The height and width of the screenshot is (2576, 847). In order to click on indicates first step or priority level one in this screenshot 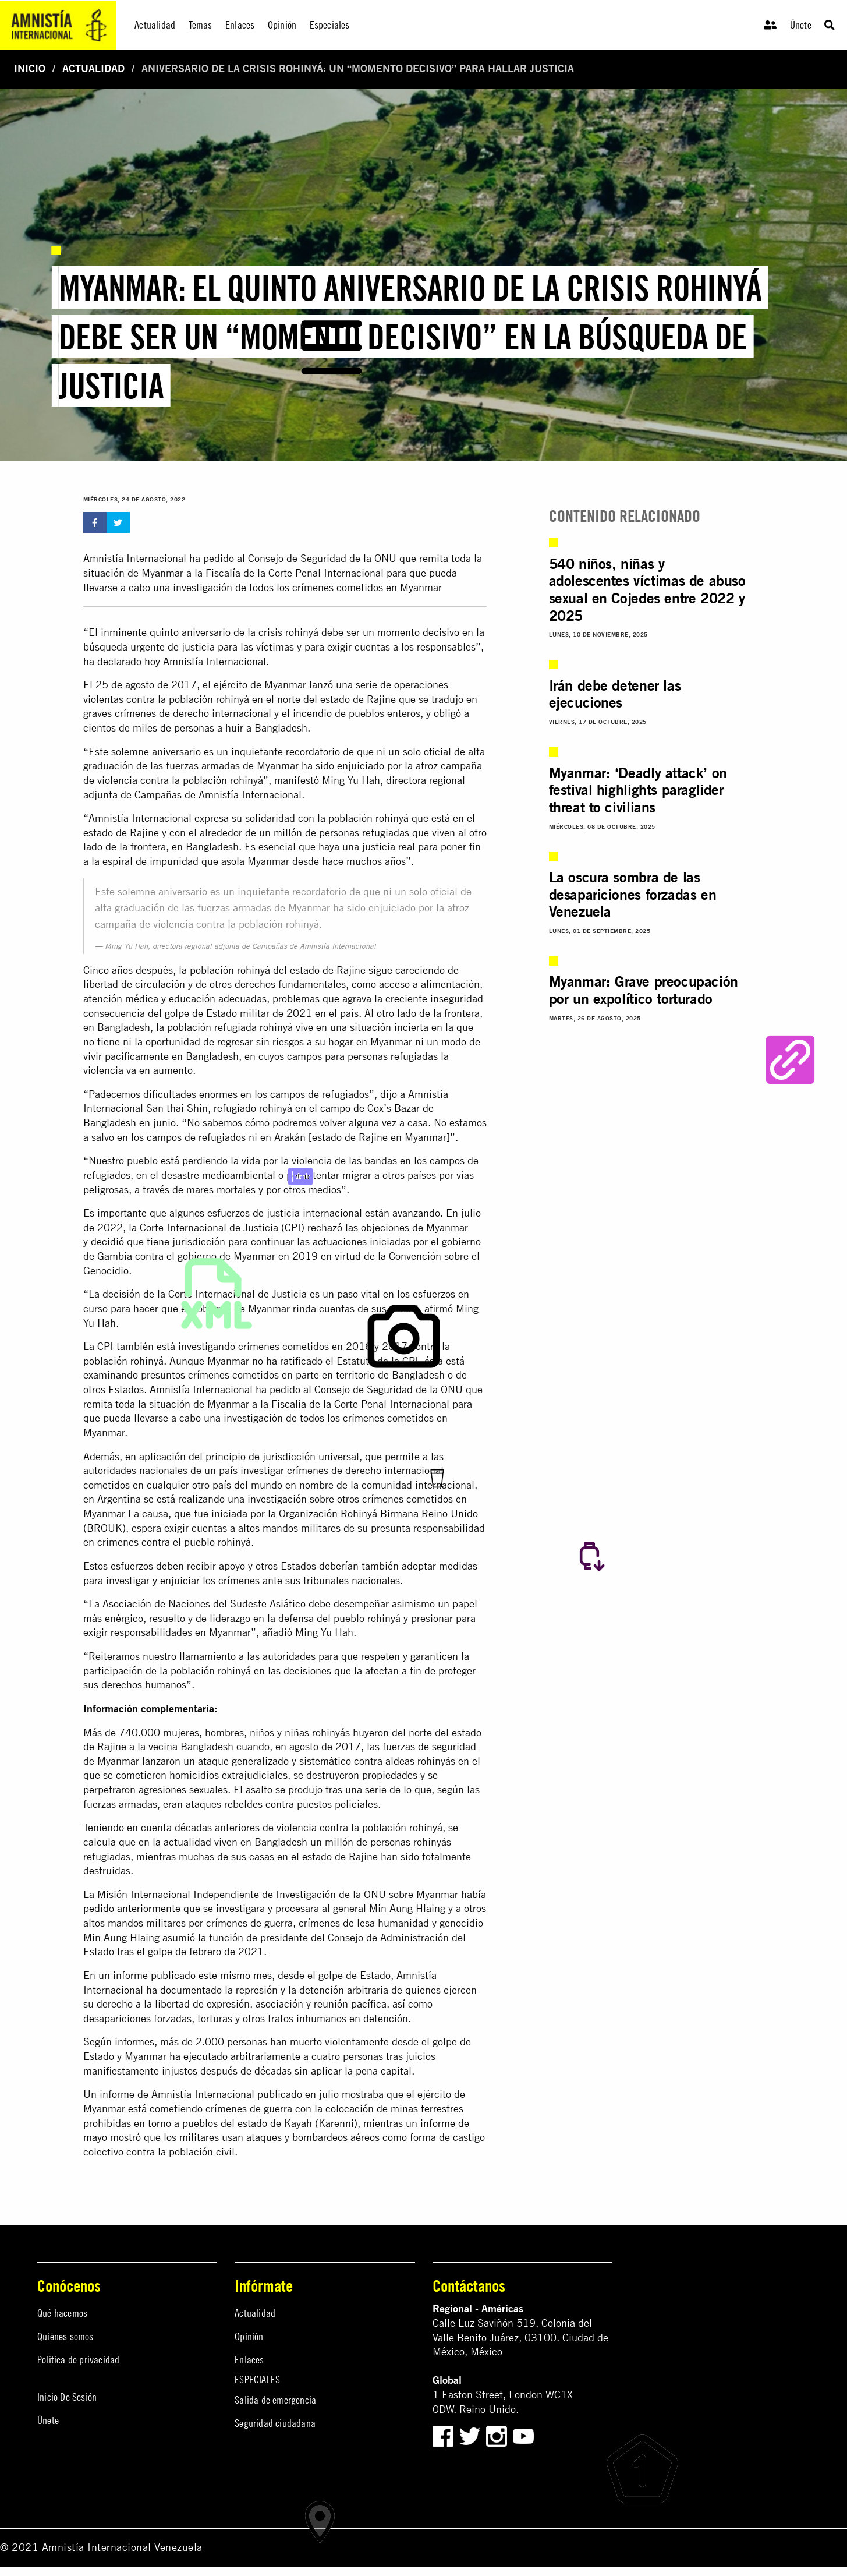, I will do `click(642, 2471)`.